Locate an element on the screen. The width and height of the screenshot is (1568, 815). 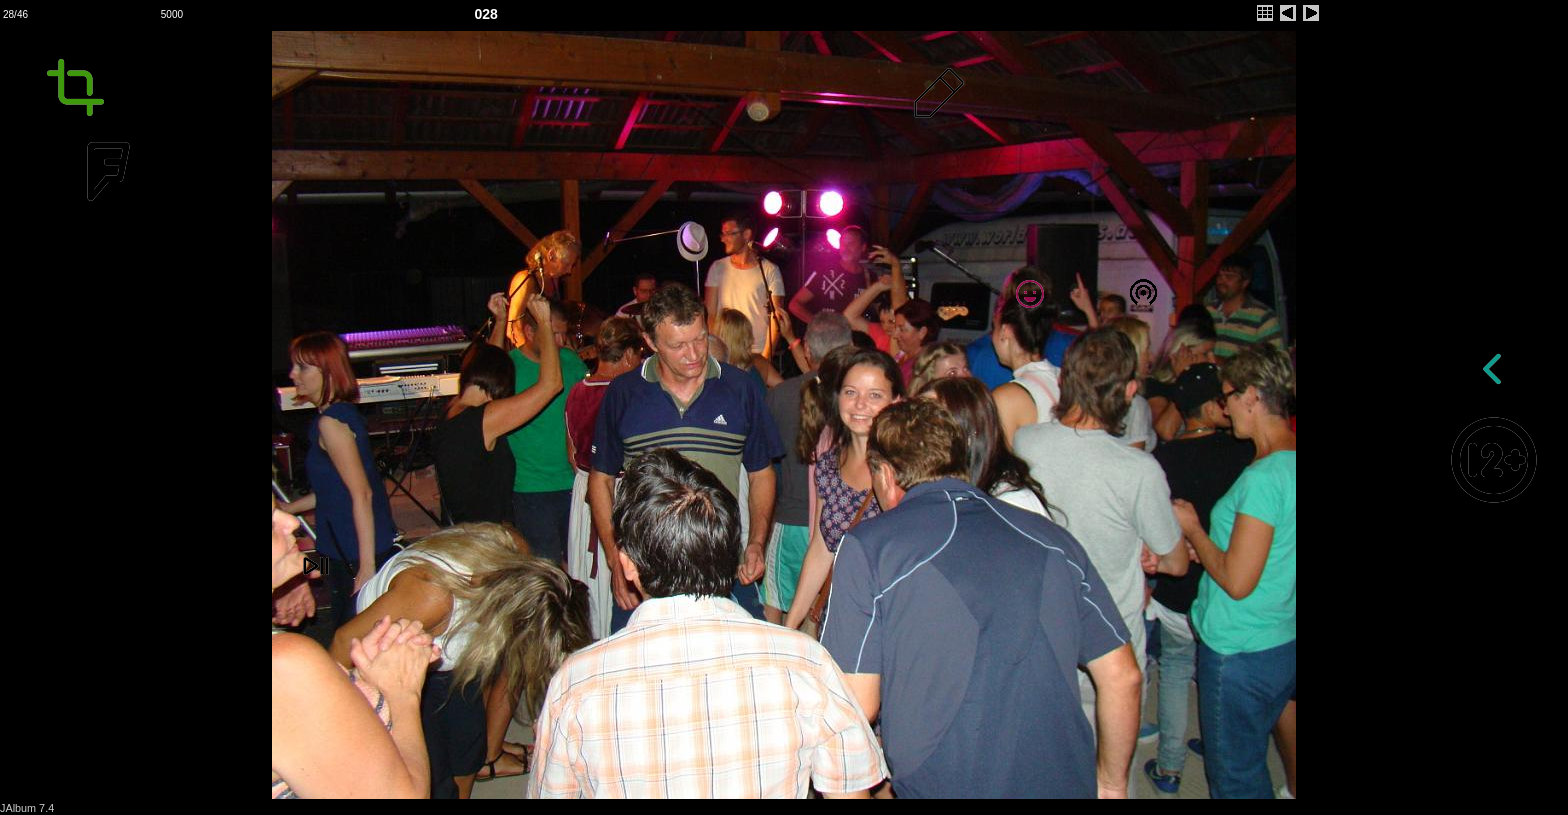
go back to the previous screen is located at coordinates (1492, 369).